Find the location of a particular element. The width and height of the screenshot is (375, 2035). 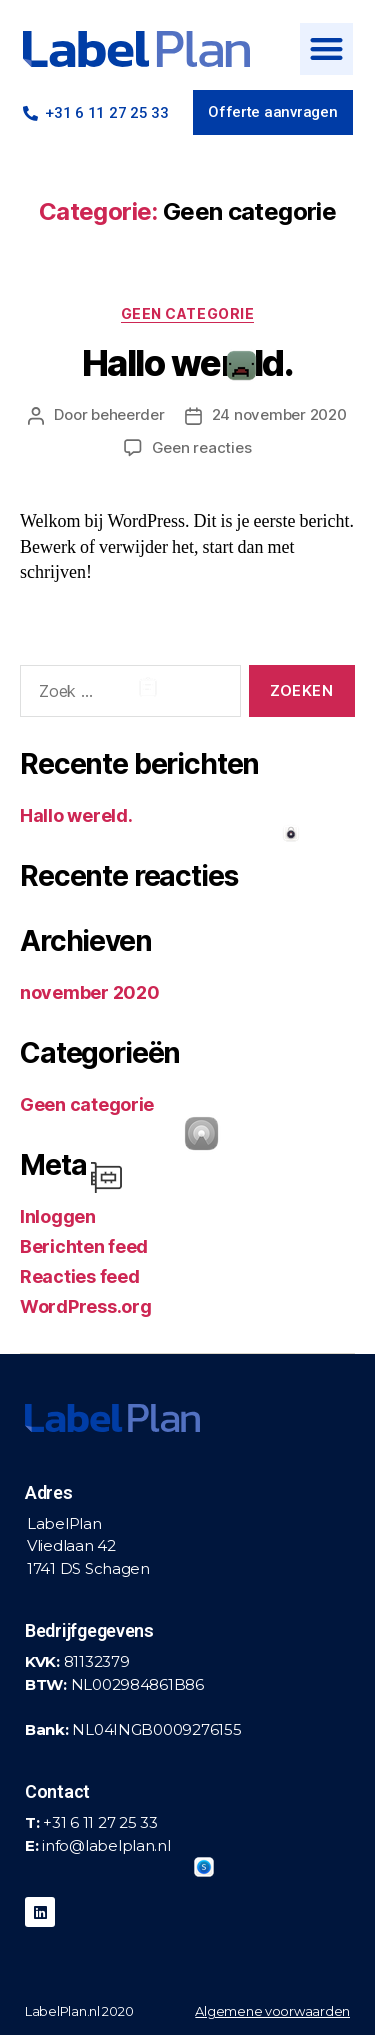

share files wirelessly via airdrop is located at coordinates (201, 1133).